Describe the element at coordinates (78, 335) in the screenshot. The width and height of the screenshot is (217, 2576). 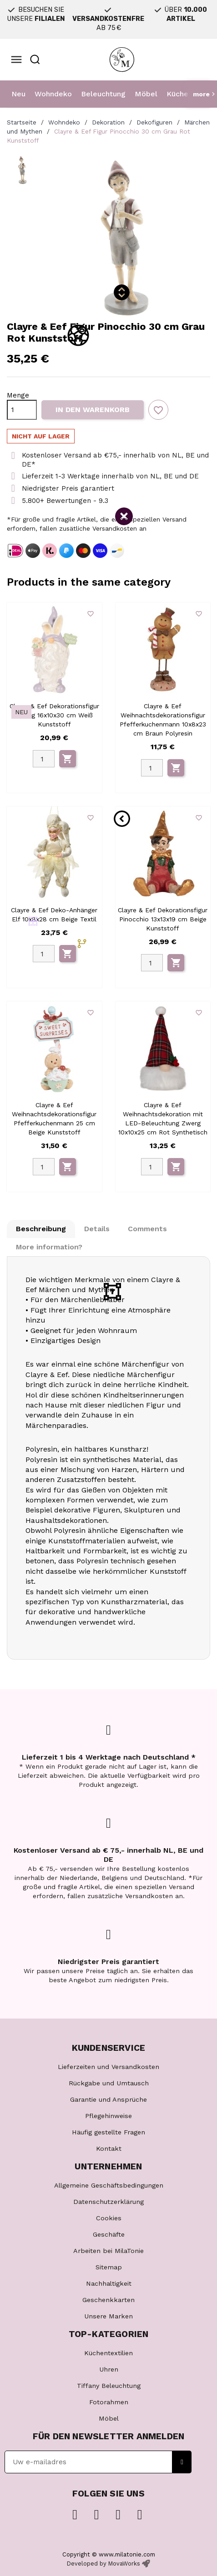
I see `access soccer or football content` at that location.